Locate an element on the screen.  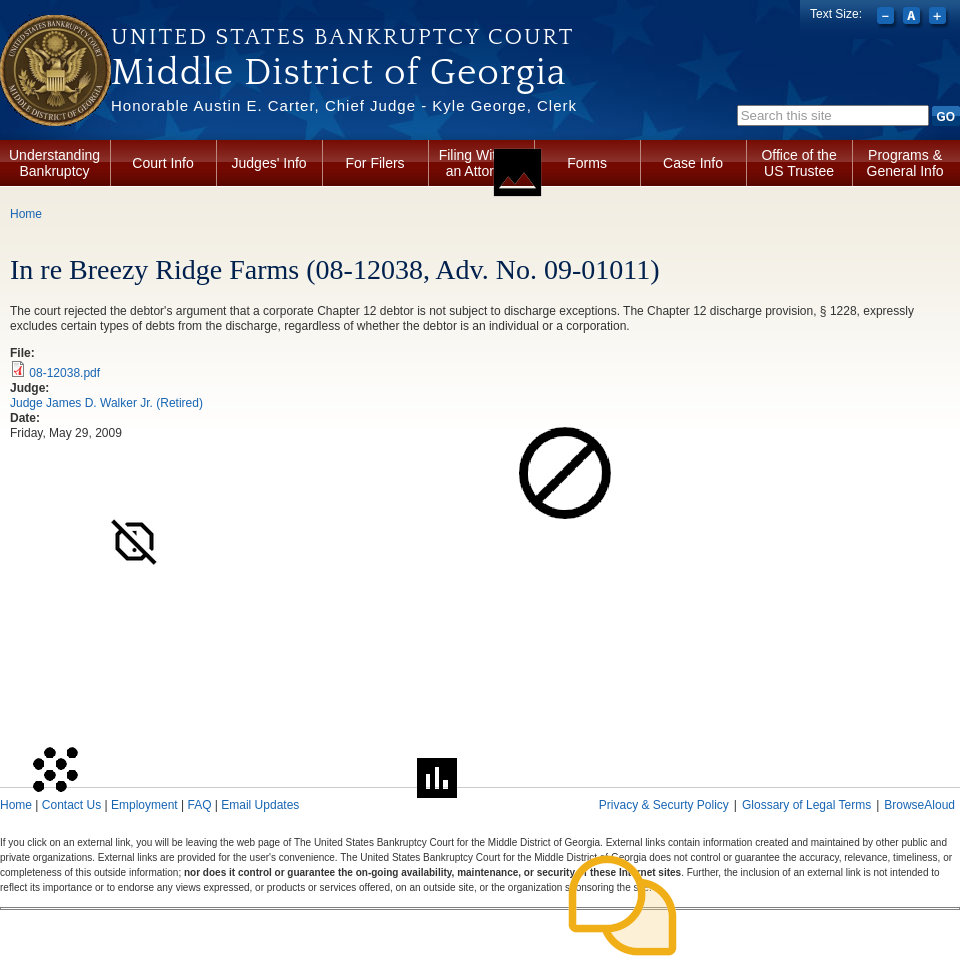
indicates a blocked or prohibited action is located at coordinates (565, 473).